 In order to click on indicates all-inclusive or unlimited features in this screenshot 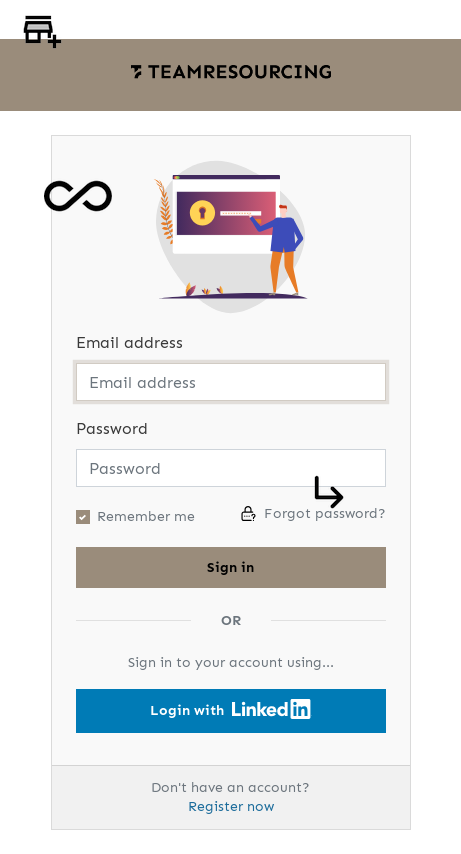, I will do `click(78, 196)`.